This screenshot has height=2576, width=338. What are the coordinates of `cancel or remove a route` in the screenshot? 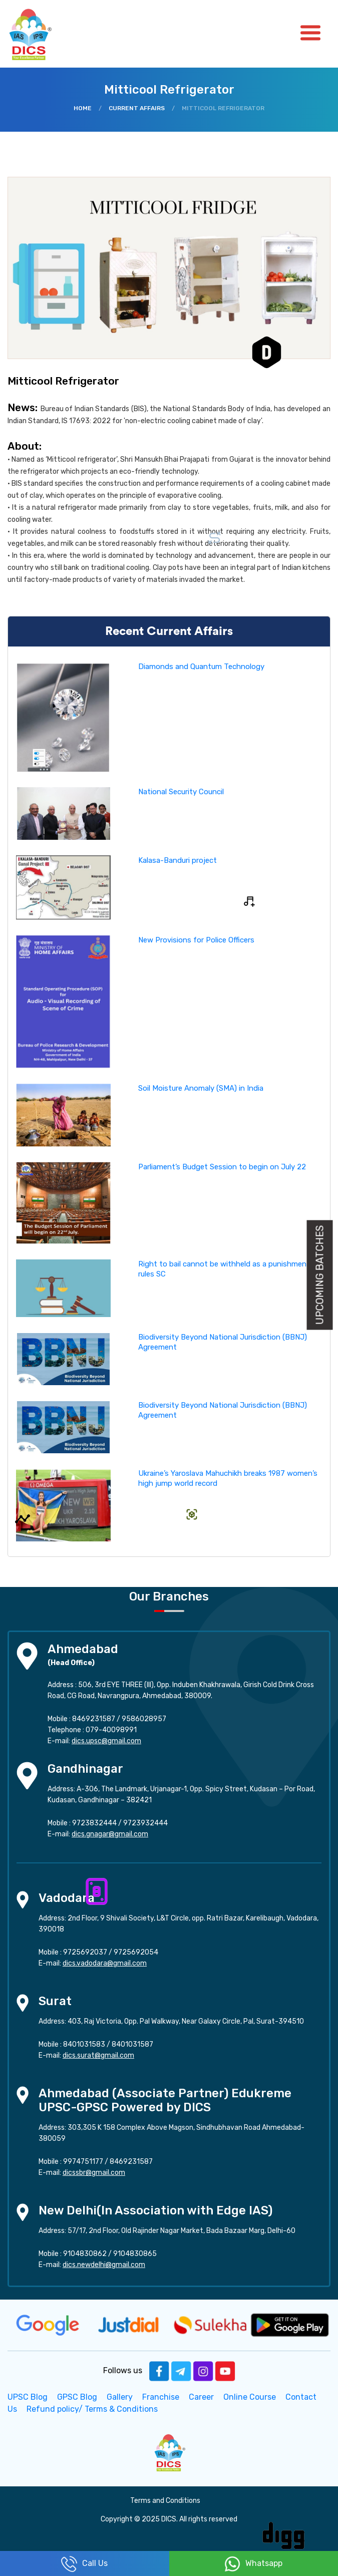 It's located at (214, 538).